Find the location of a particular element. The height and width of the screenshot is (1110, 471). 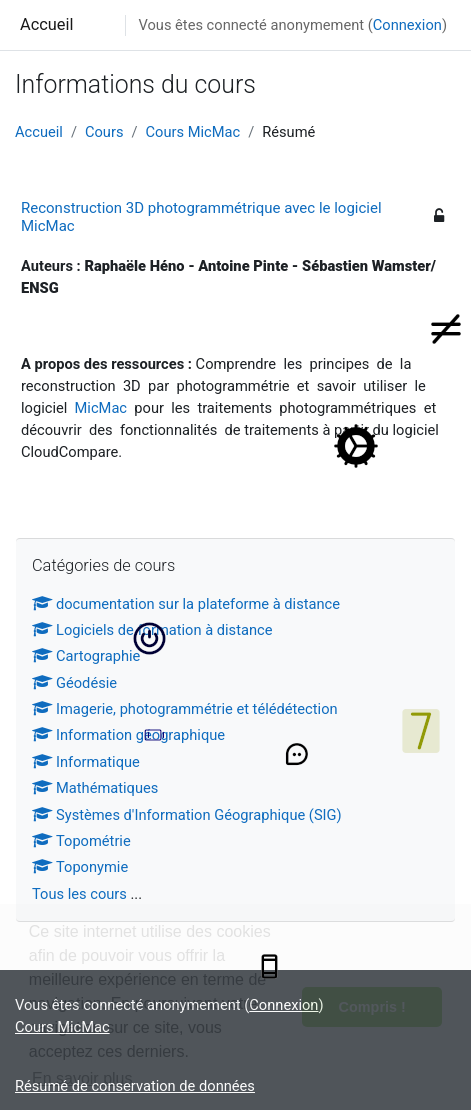

indicates item number seven in a list or sequence is located at coordinates (421, 731).